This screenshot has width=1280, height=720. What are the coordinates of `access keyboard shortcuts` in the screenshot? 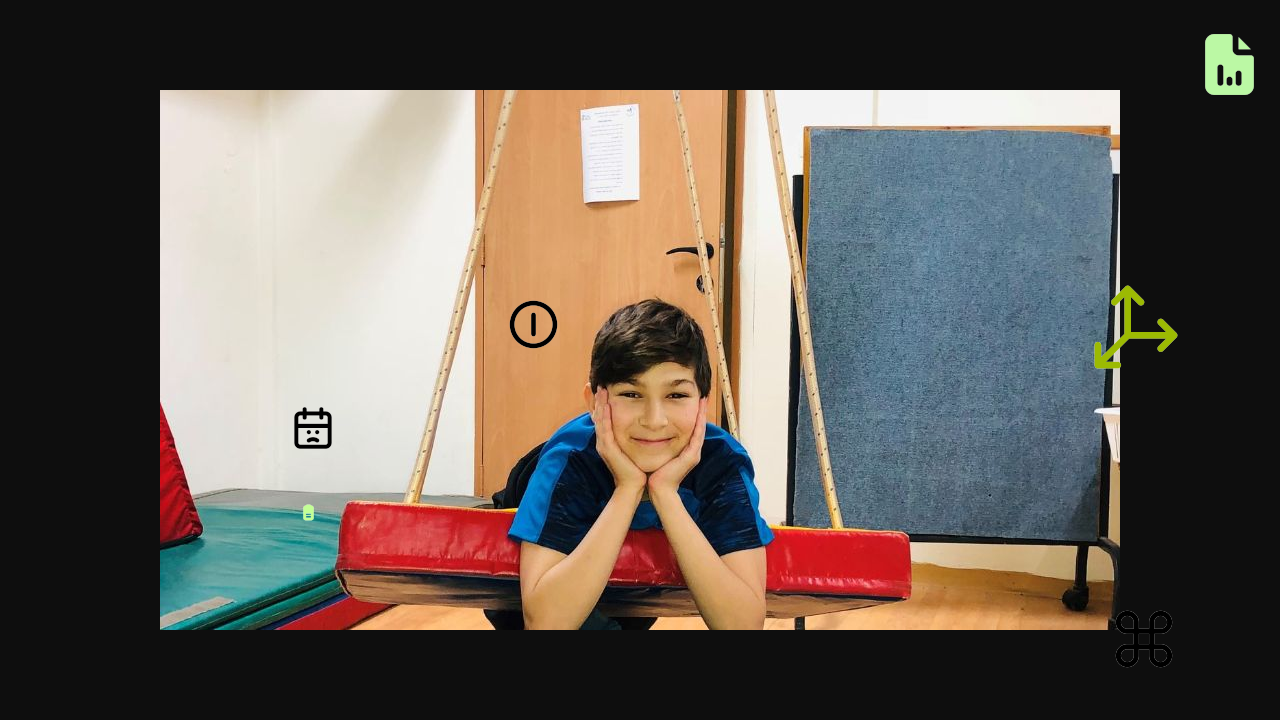 It's located at (1144, 639).